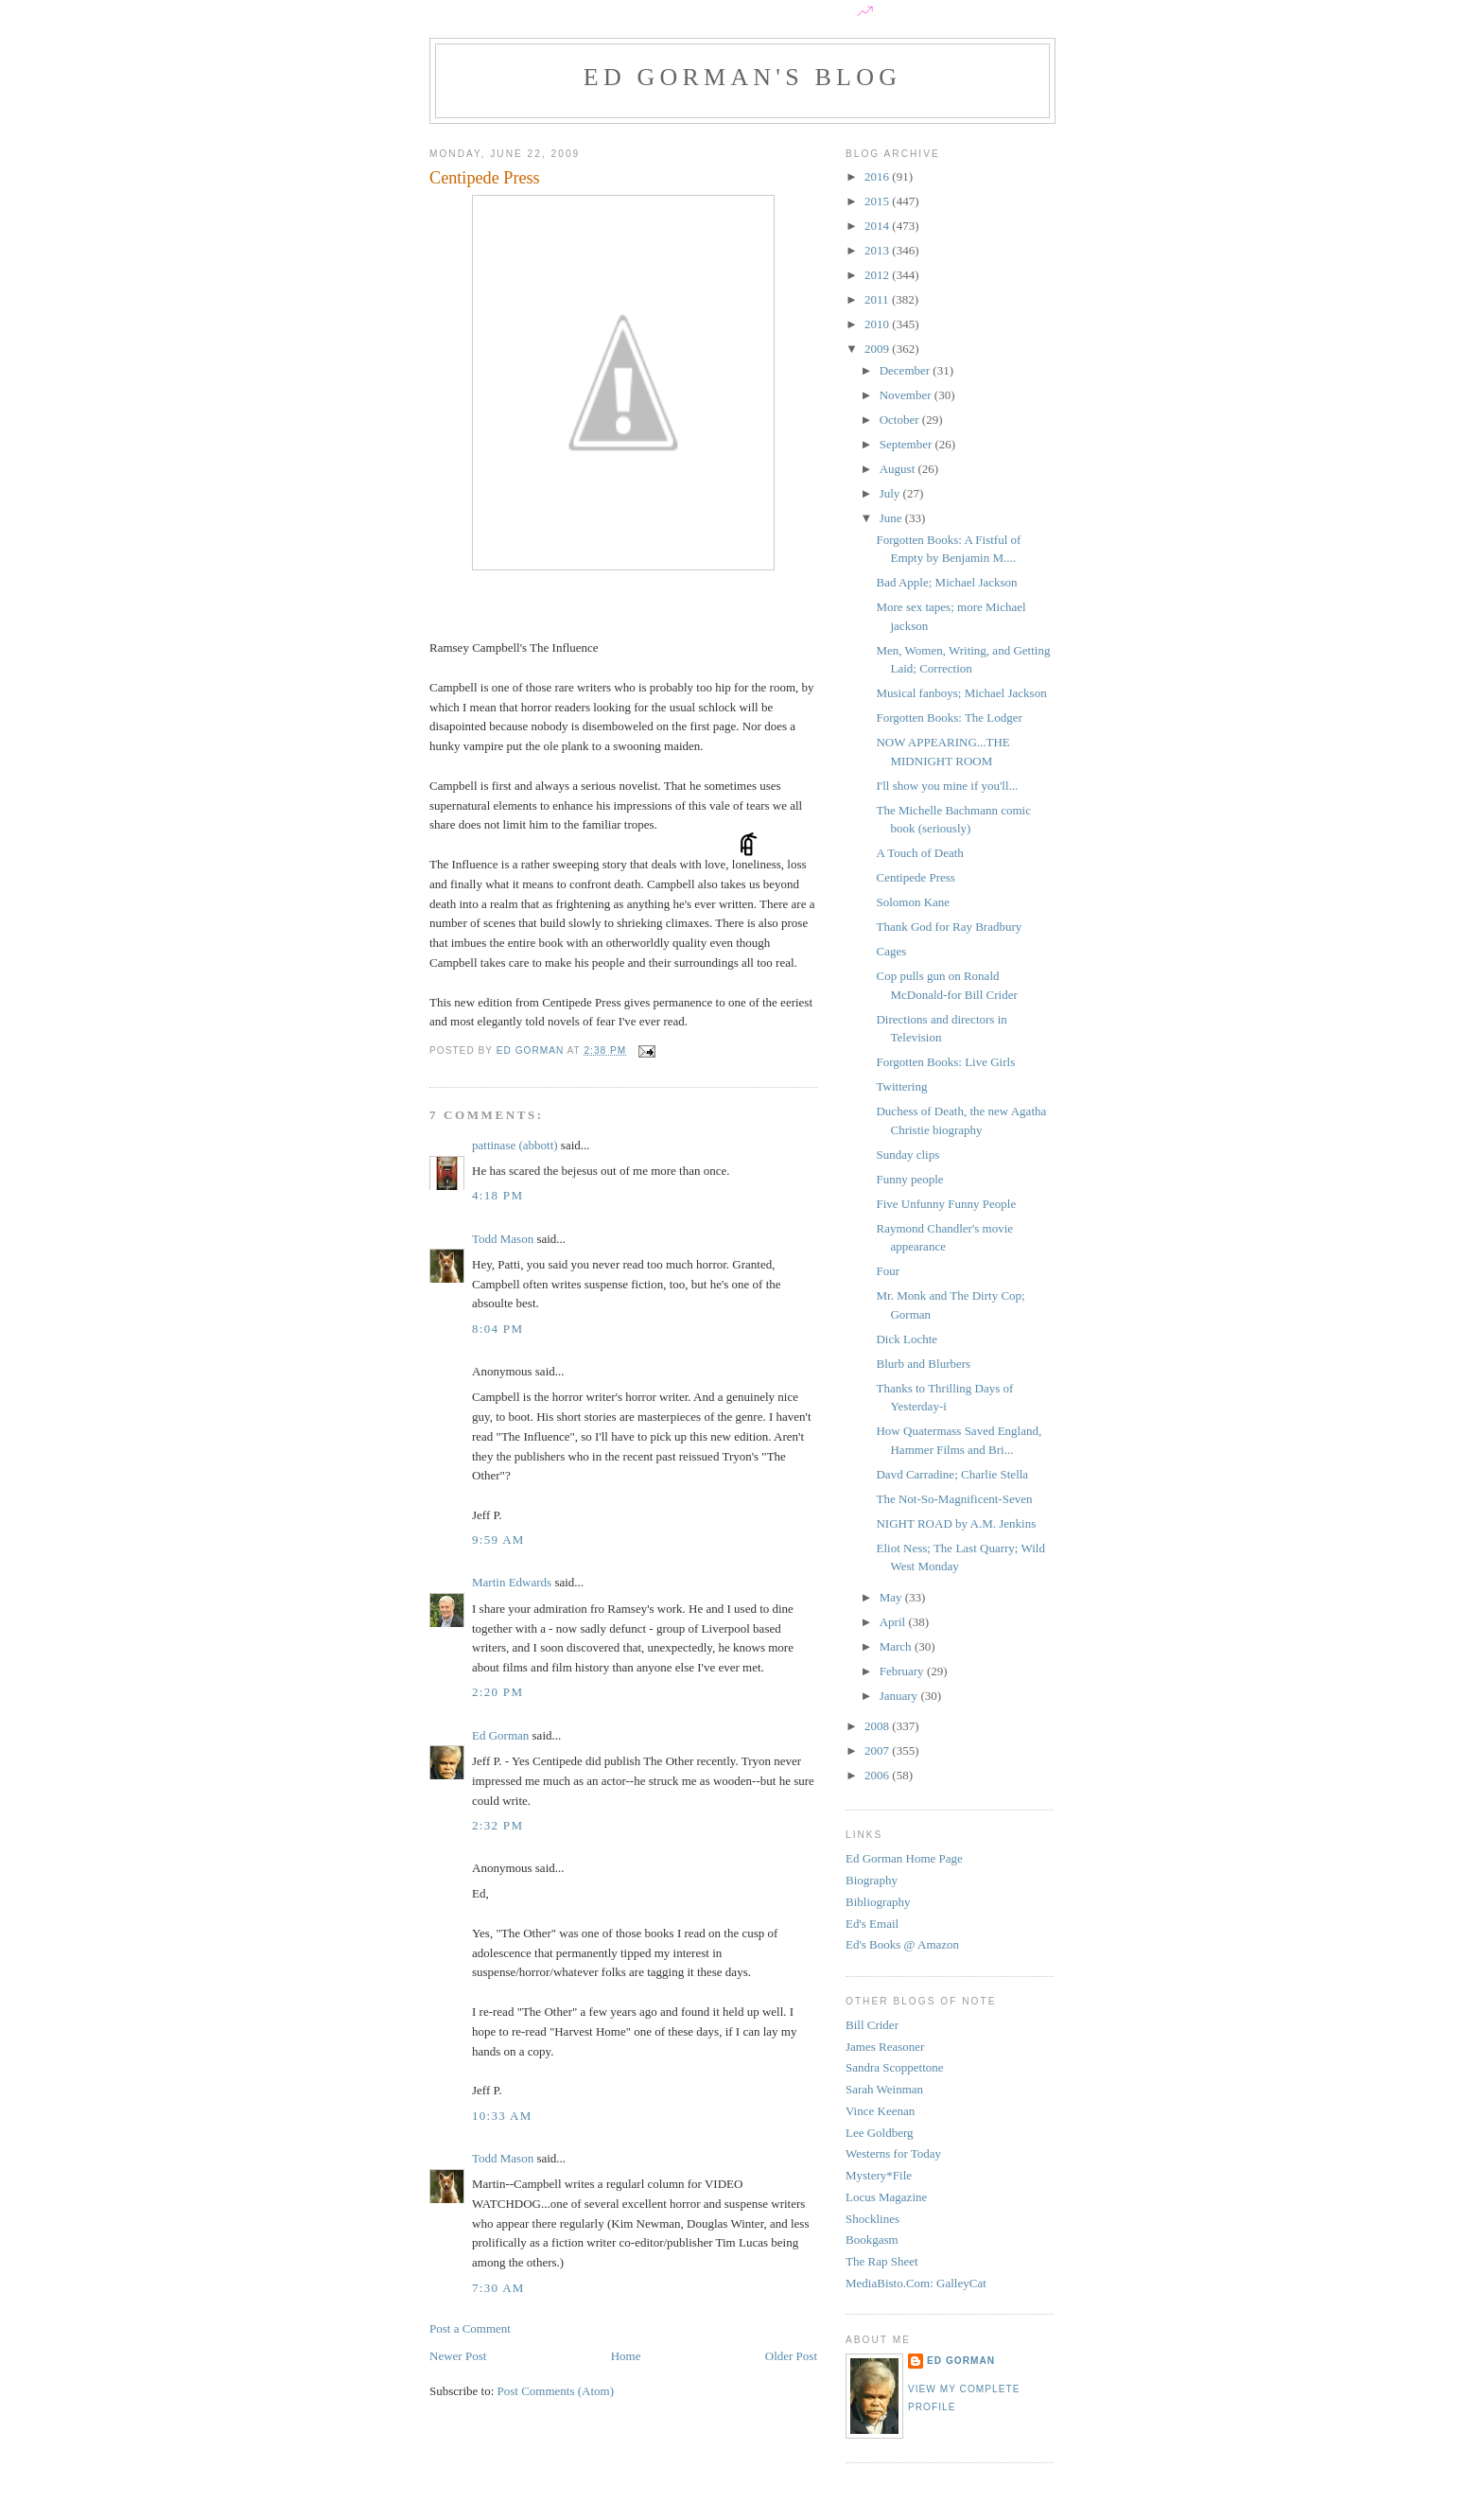 The image size is (1483, 2520). What do you see at coordinates (864, 11) in the screenshot?
I see `view trending or popular content` at bounding box center [864, 11].